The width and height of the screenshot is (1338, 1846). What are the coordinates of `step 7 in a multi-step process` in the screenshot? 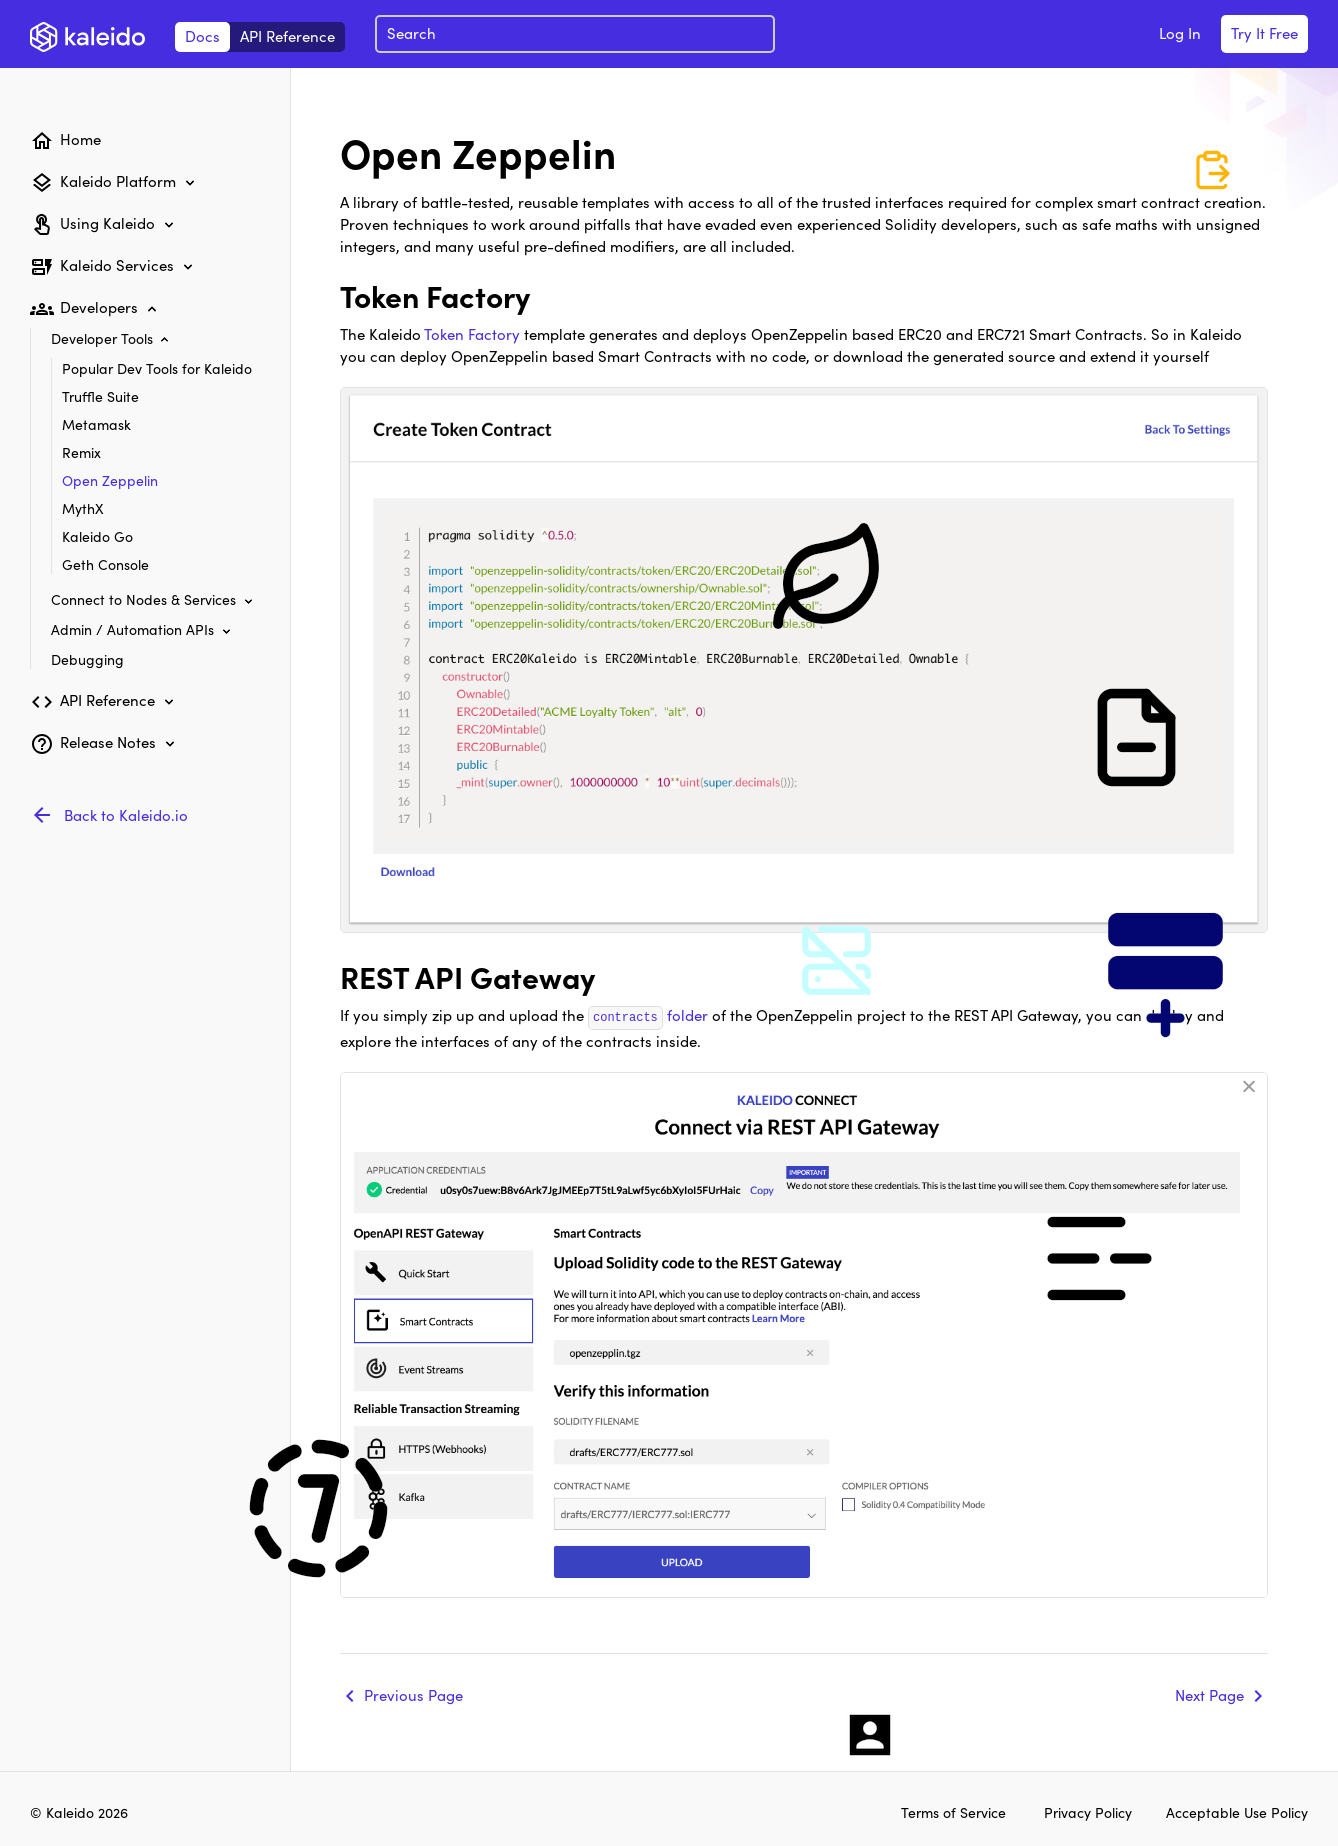 It's located at (318, 1508).